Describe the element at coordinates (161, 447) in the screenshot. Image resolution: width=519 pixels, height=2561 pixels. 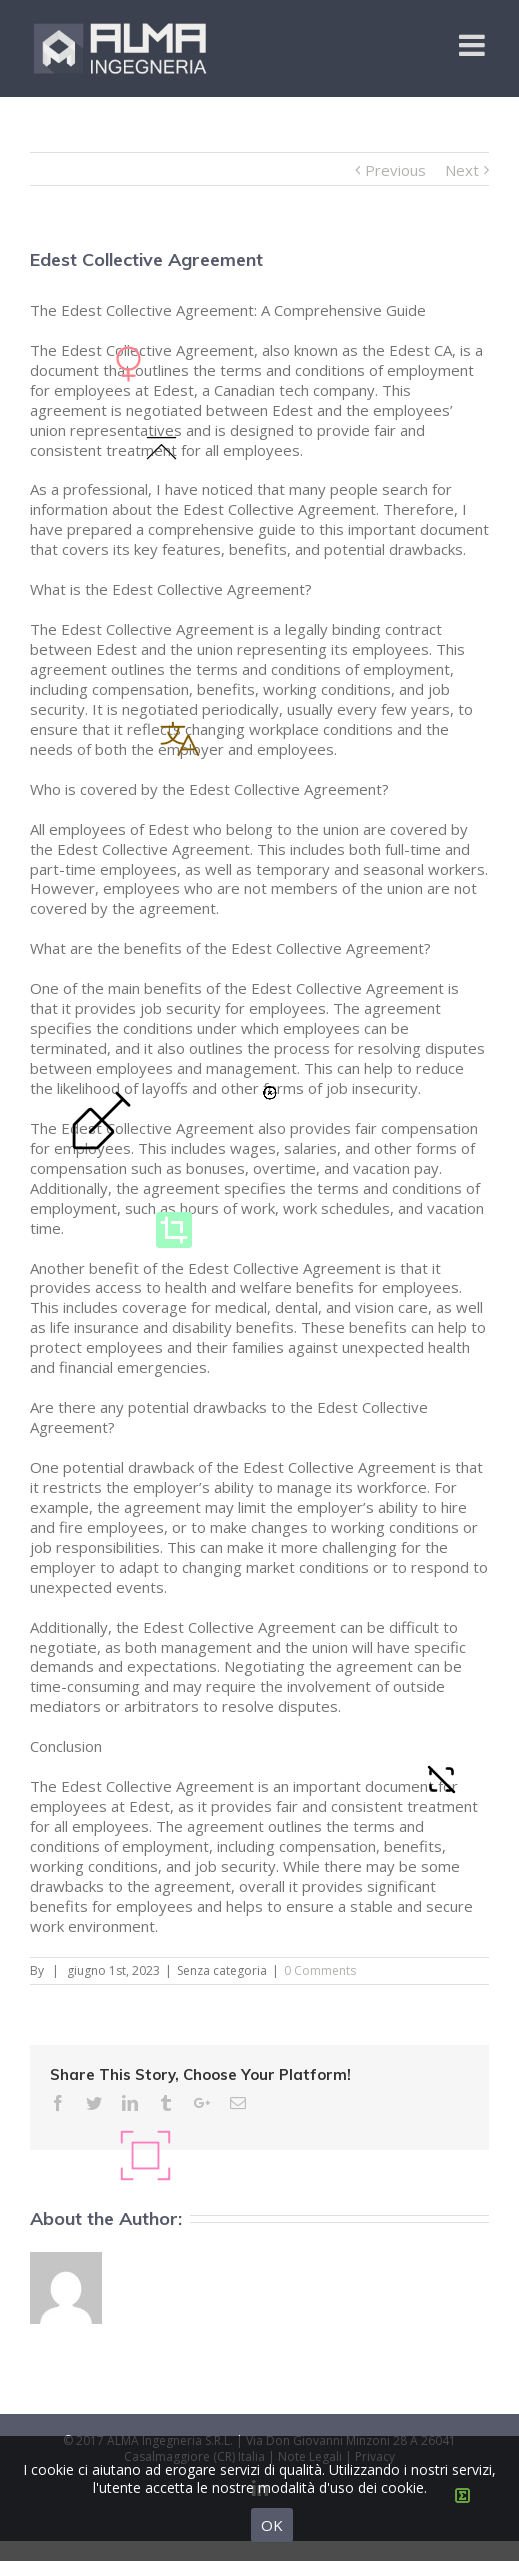
I see `collapse content to top` at that location.